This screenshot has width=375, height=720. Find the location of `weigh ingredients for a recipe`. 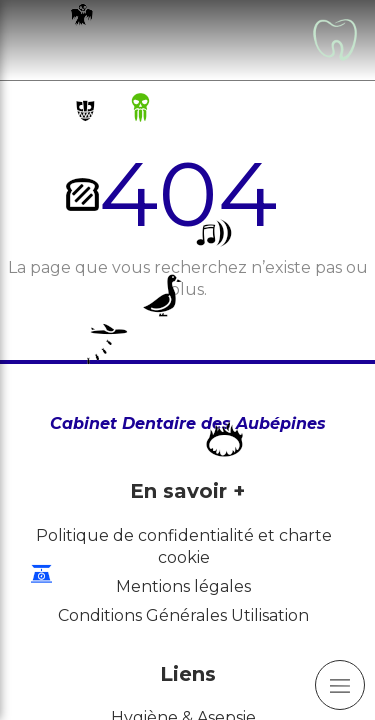

weigh ingredients for a recipe is located at coordinates (41, 571).